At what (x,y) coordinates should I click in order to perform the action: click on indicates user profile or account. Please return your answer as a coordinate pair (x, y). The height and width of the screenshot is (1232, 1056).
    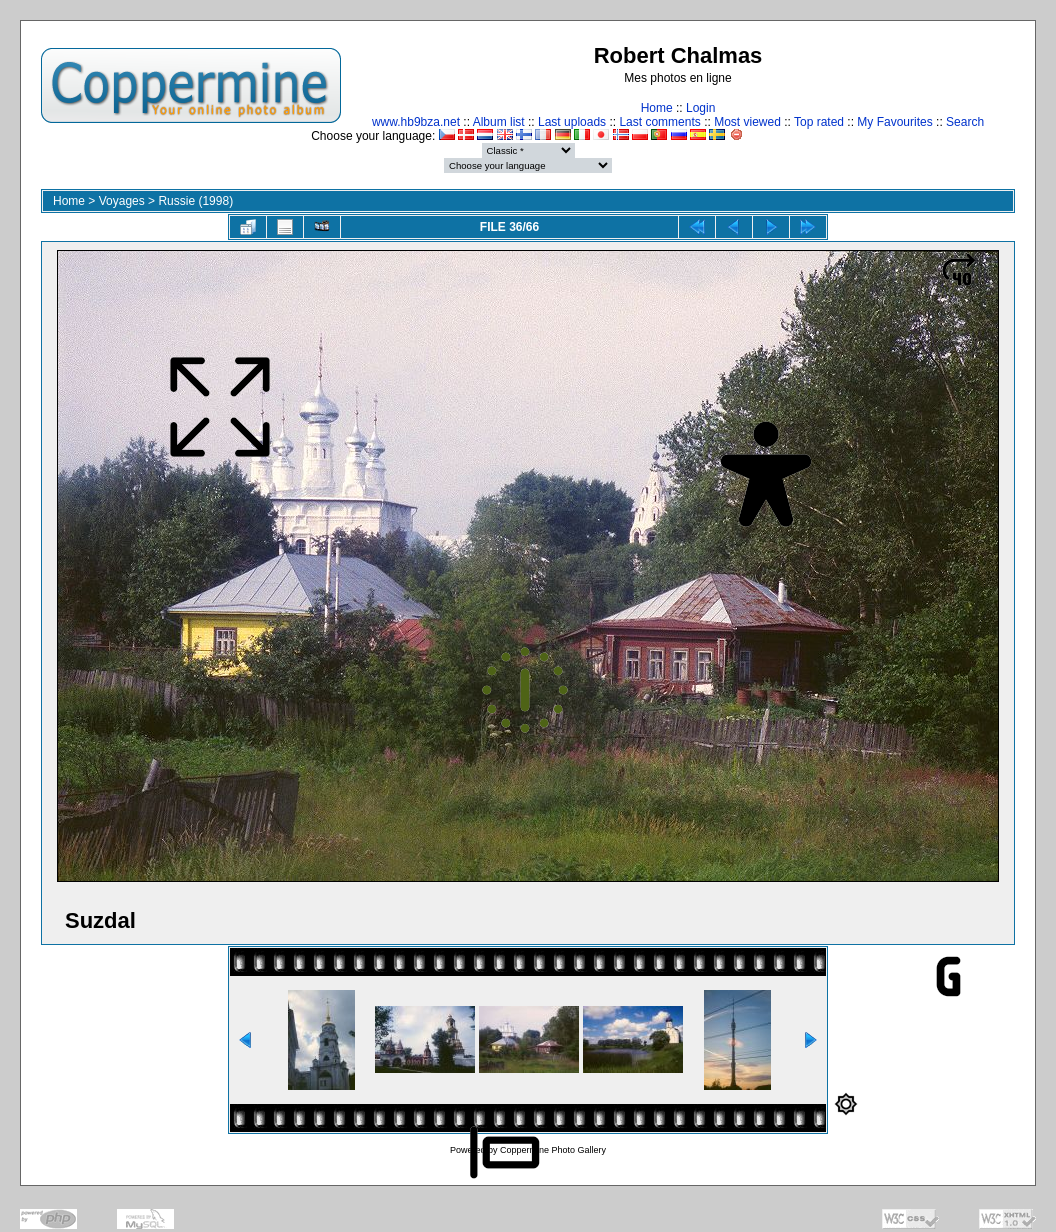
    Looking at the image, I should click on (766, 476).